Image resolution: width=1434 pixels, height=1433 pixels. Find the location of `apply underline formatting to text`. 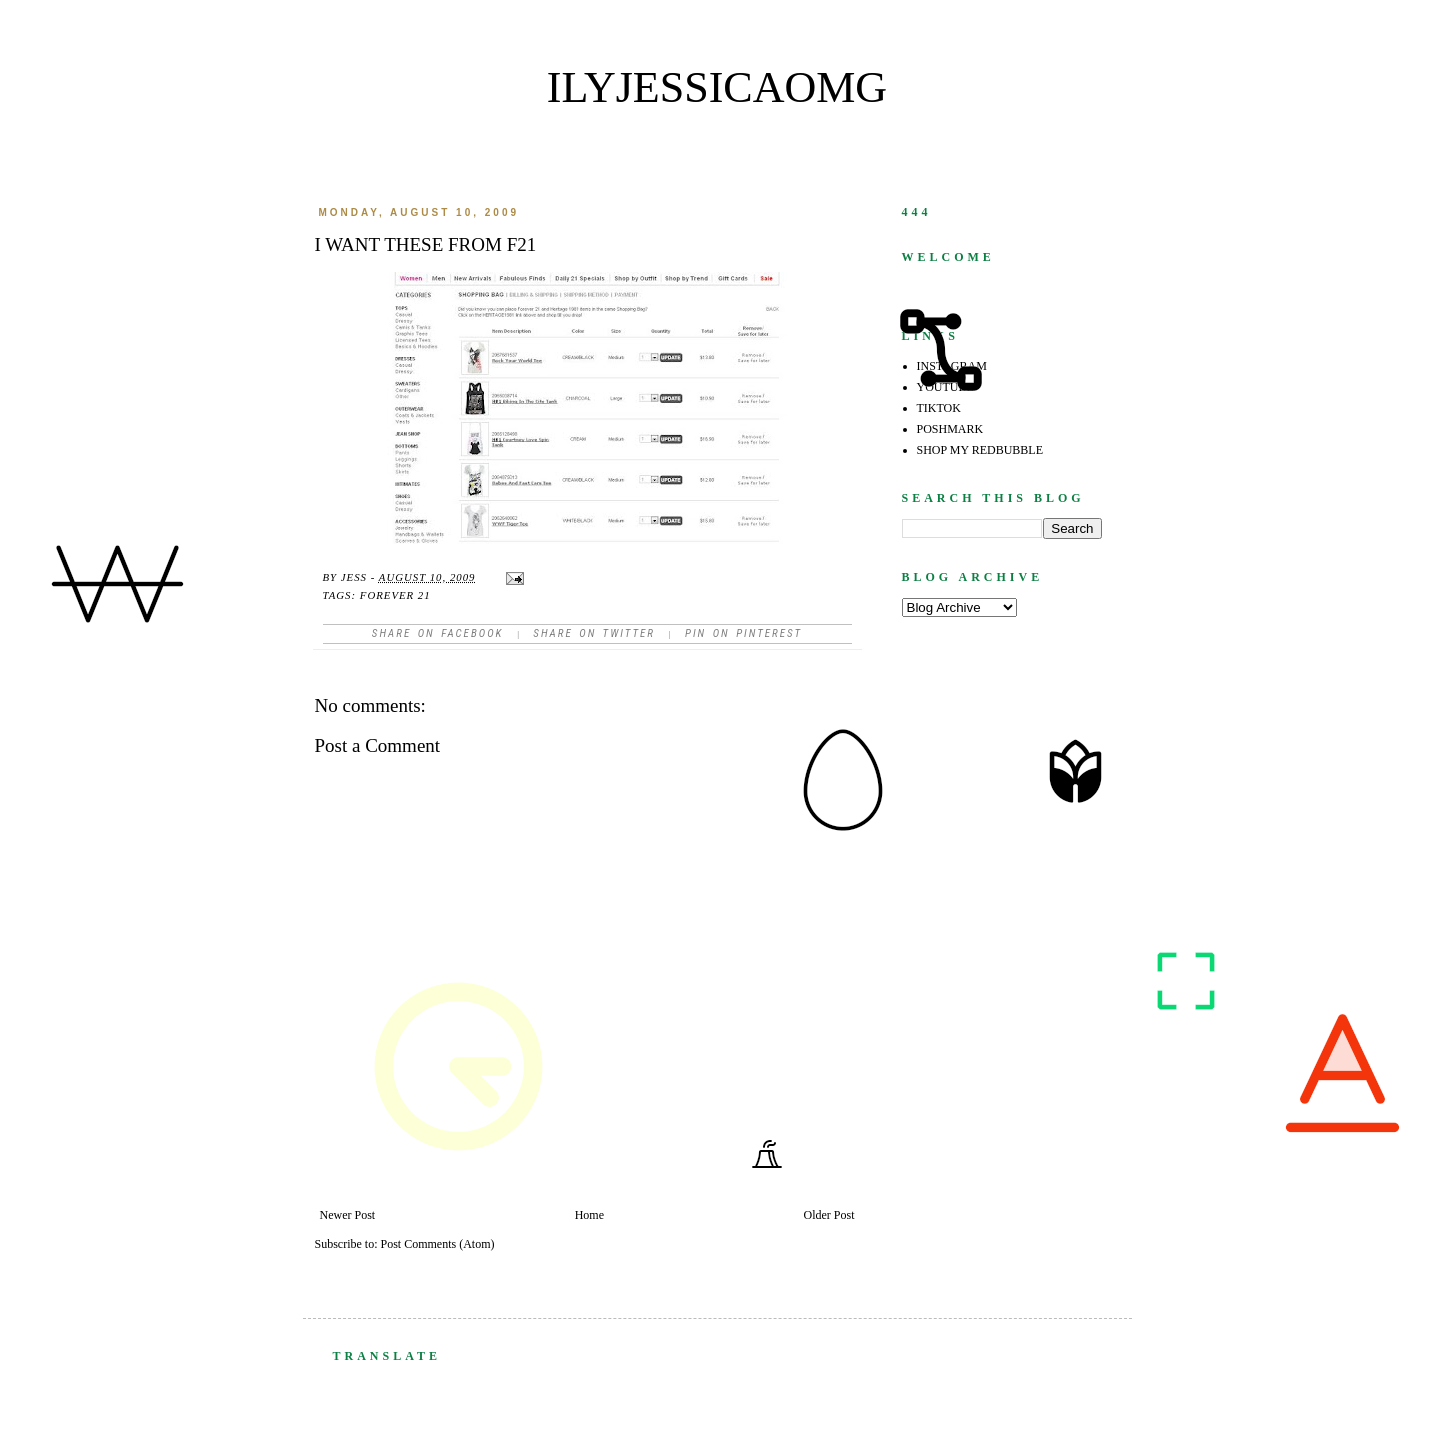

apply underline formatting to text is located at coordinates (1342, 1075).